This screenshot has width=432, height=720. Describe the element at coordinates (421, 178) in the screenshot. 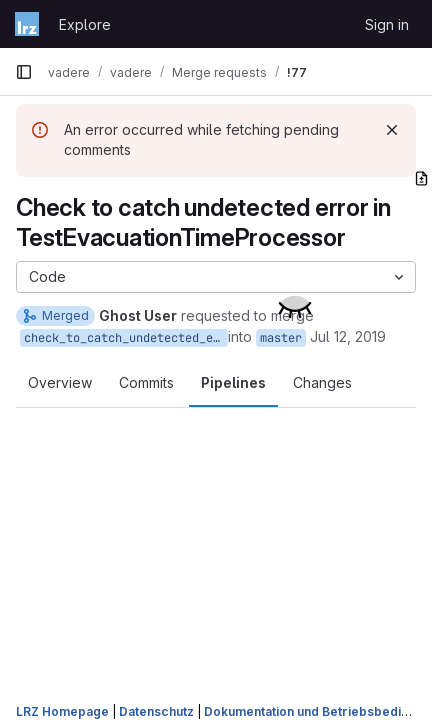

I see `view file differences or changes` at that location.